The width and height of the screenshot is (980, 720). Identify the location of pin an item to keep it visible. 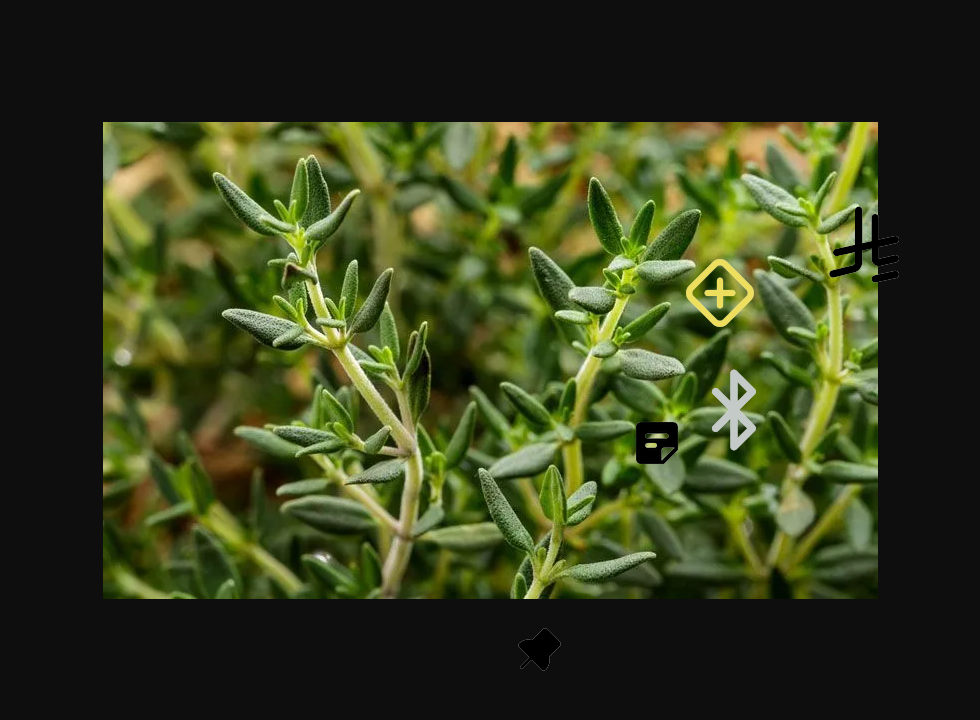
(538, 651).